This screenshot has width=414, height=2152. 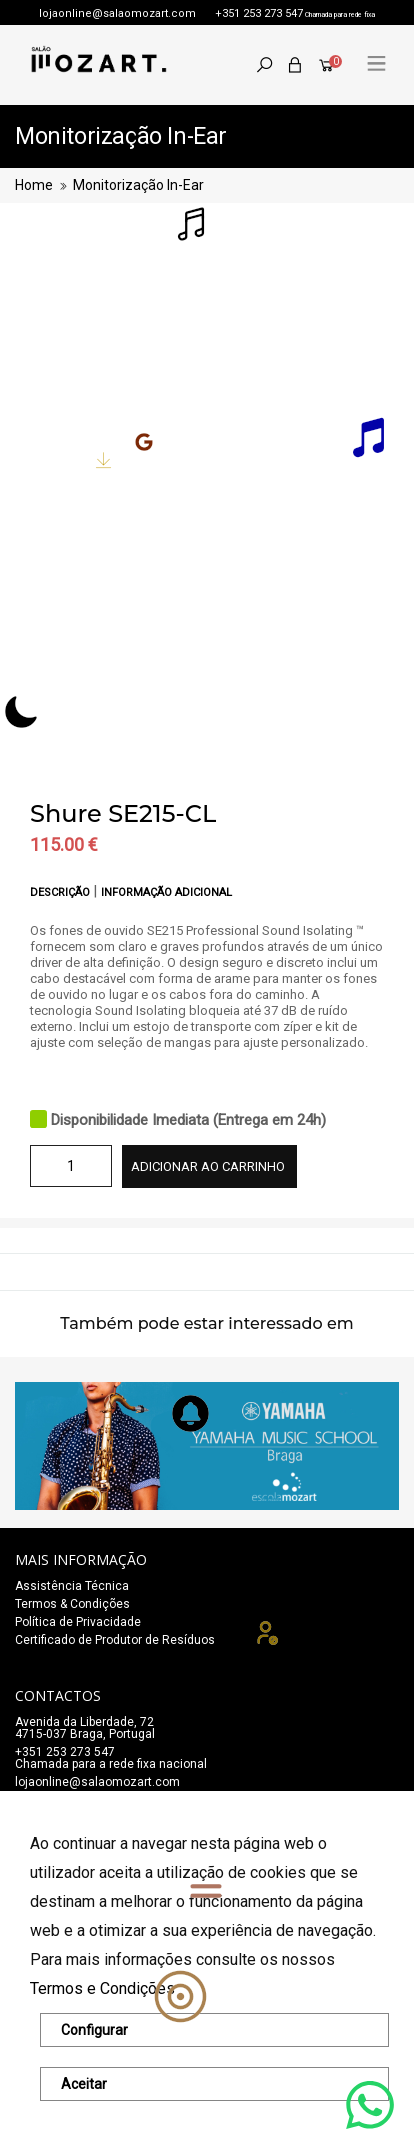 What do you see at coordinates (103, 460) in the screenshot?
I see `download a file or document` at bounding box center [103, 460].